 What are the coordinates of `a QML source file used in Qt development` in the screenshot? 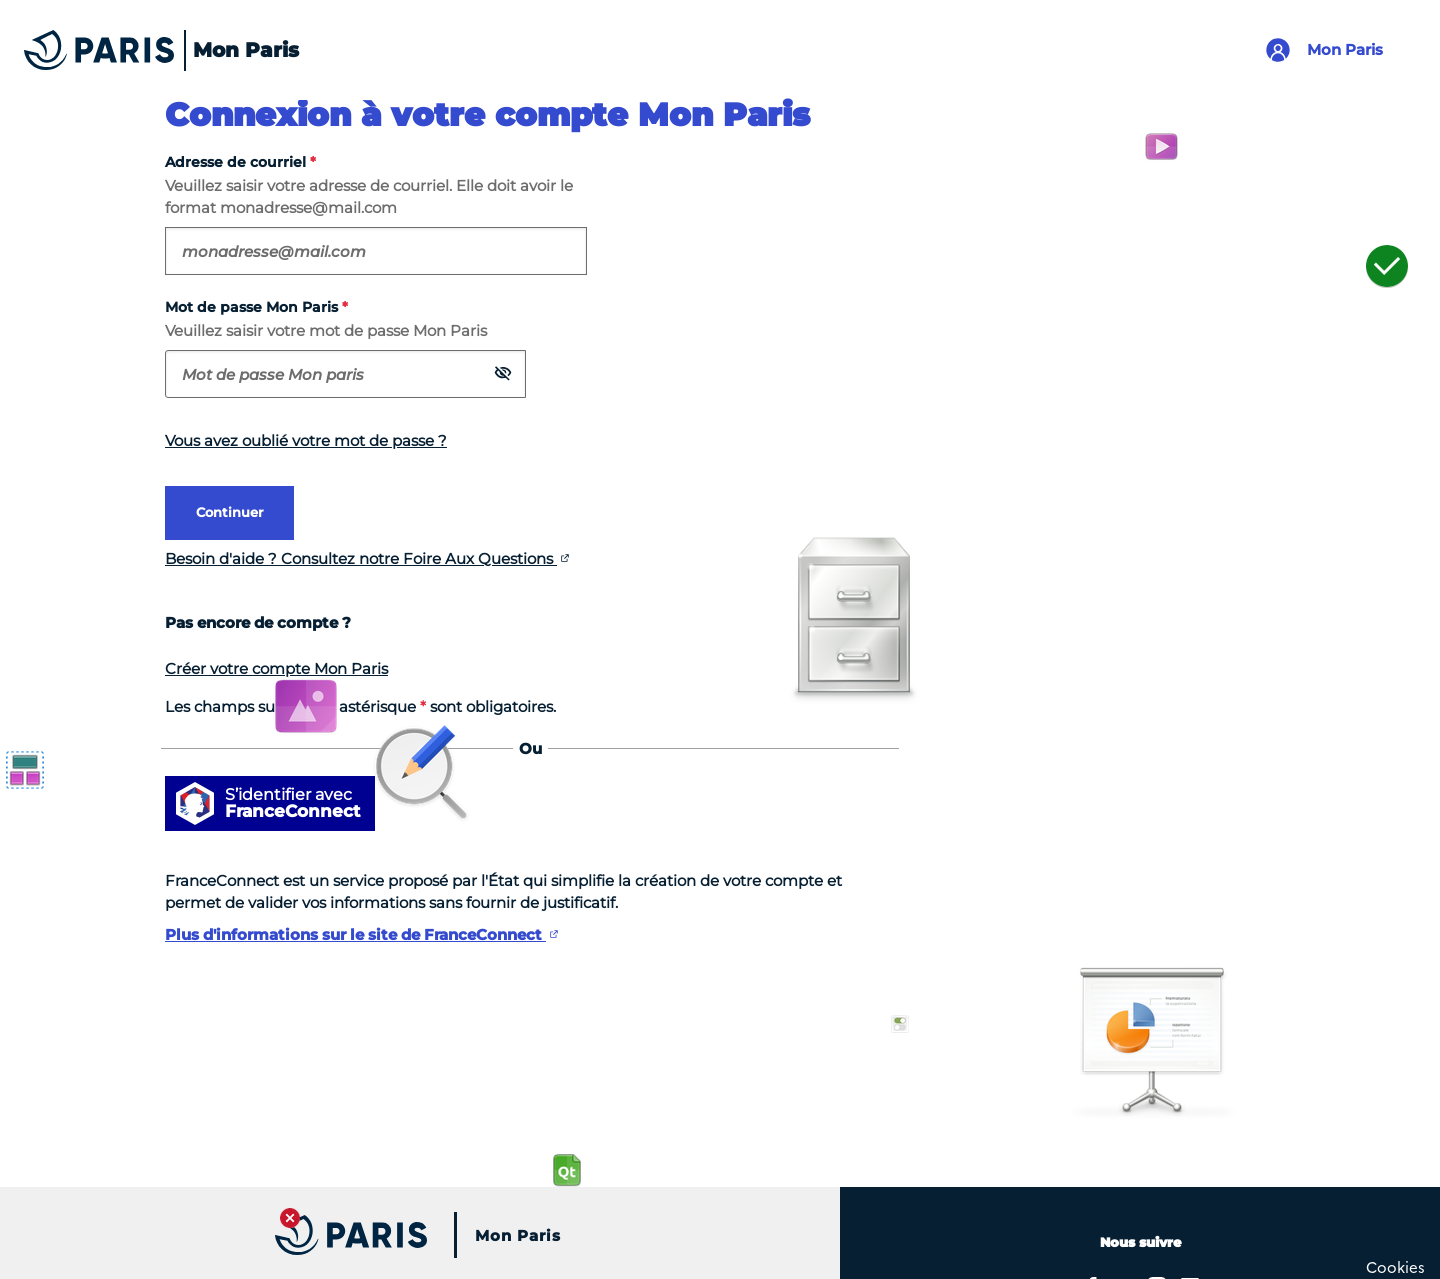 It's located at (567, 1170).